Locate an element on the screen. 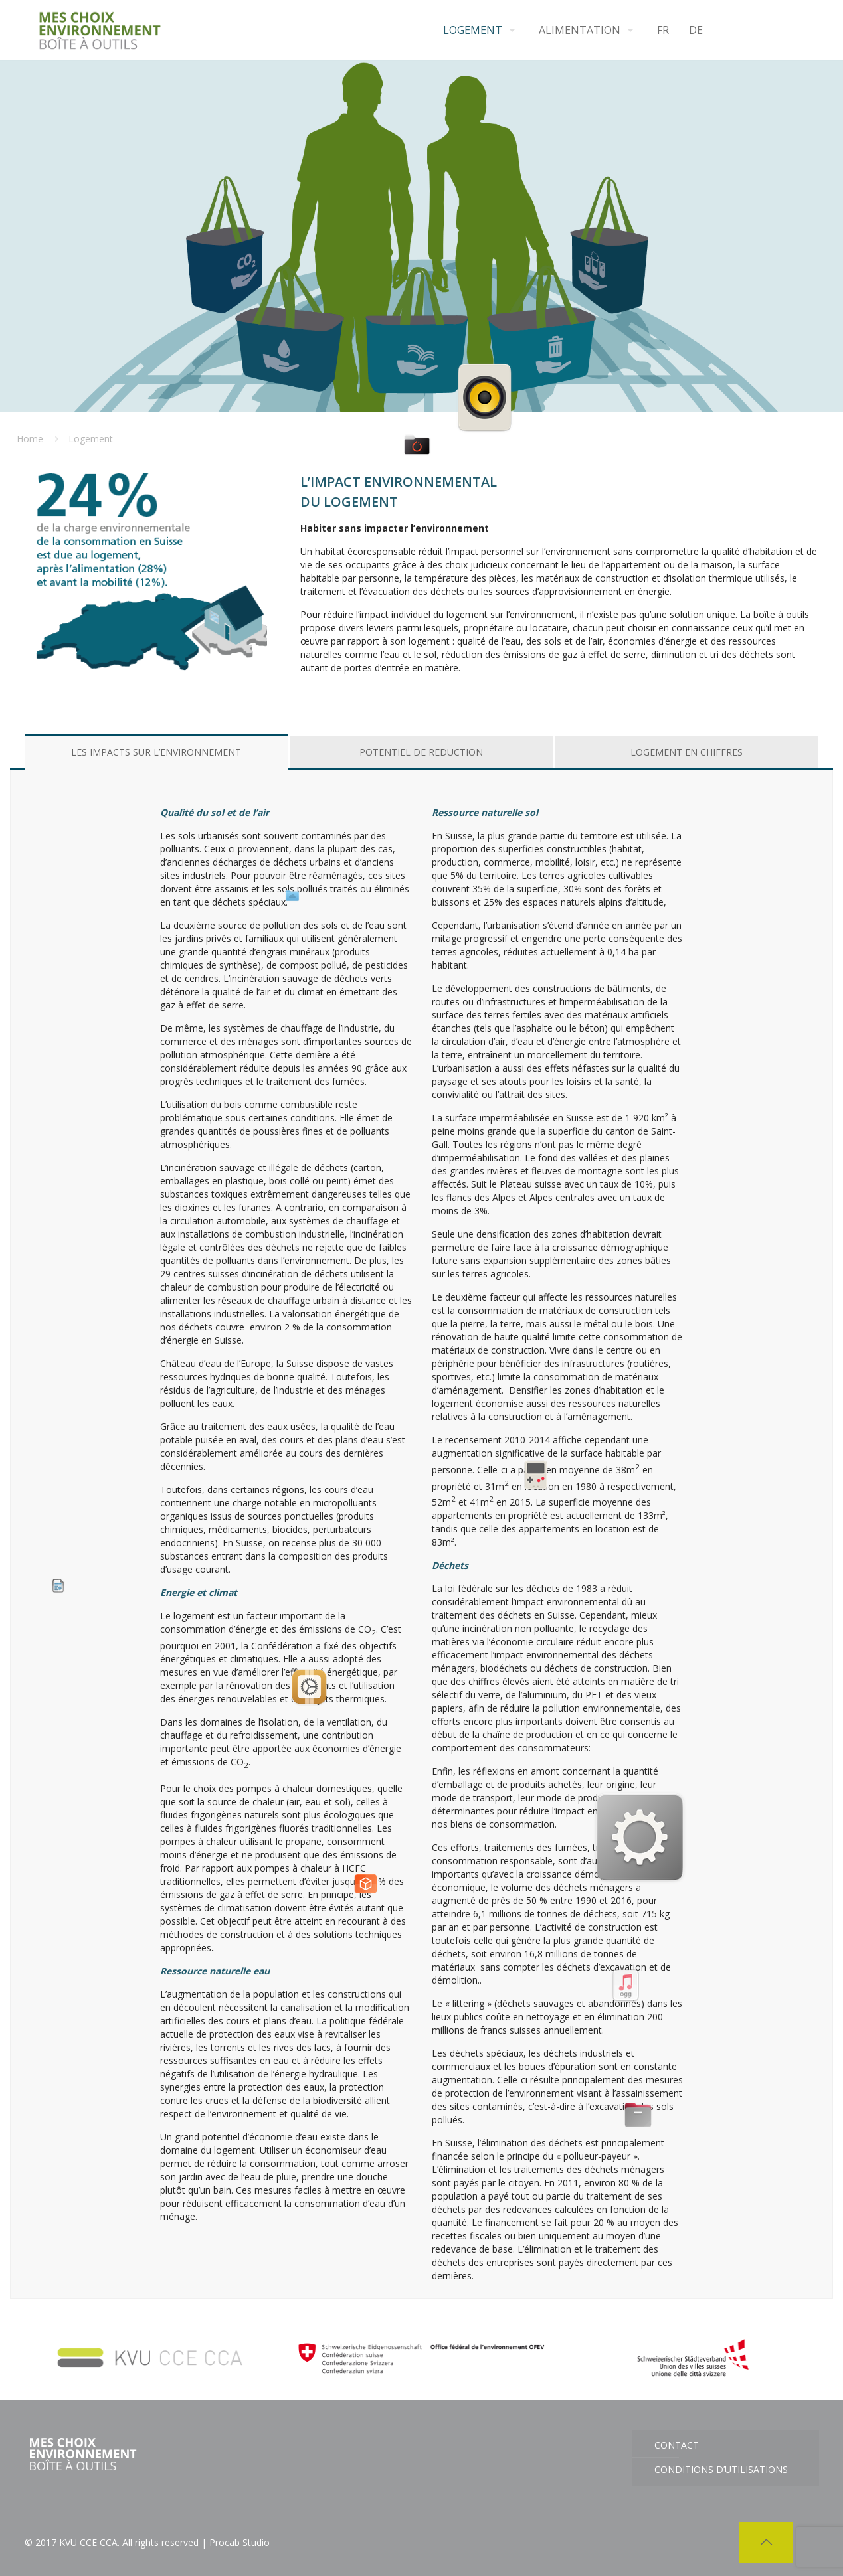 The width and height of the screenshot is (843, 2576). open the file manager application is located at coordinates (638, 2115).